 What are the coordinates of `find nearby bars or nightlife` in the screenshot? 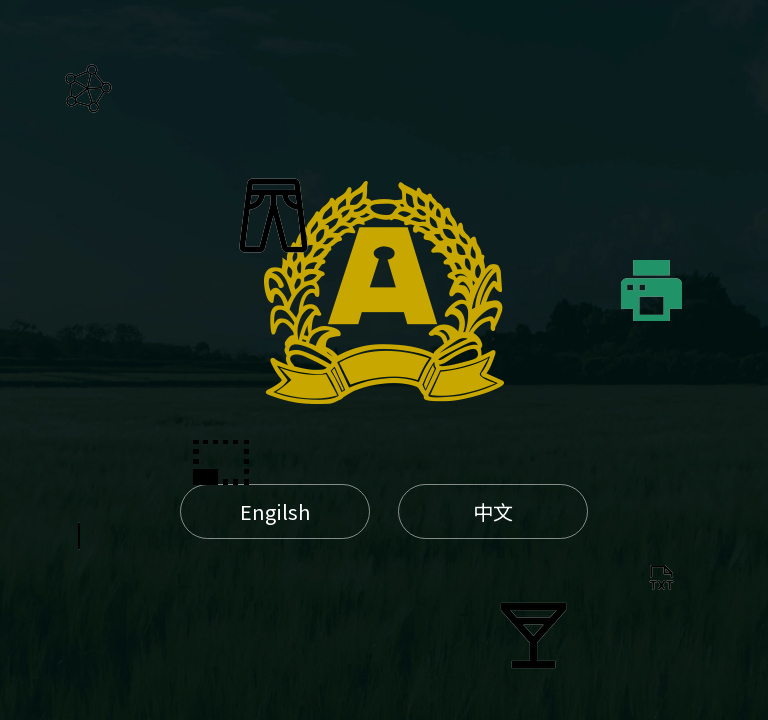 It's located at (533, 635).